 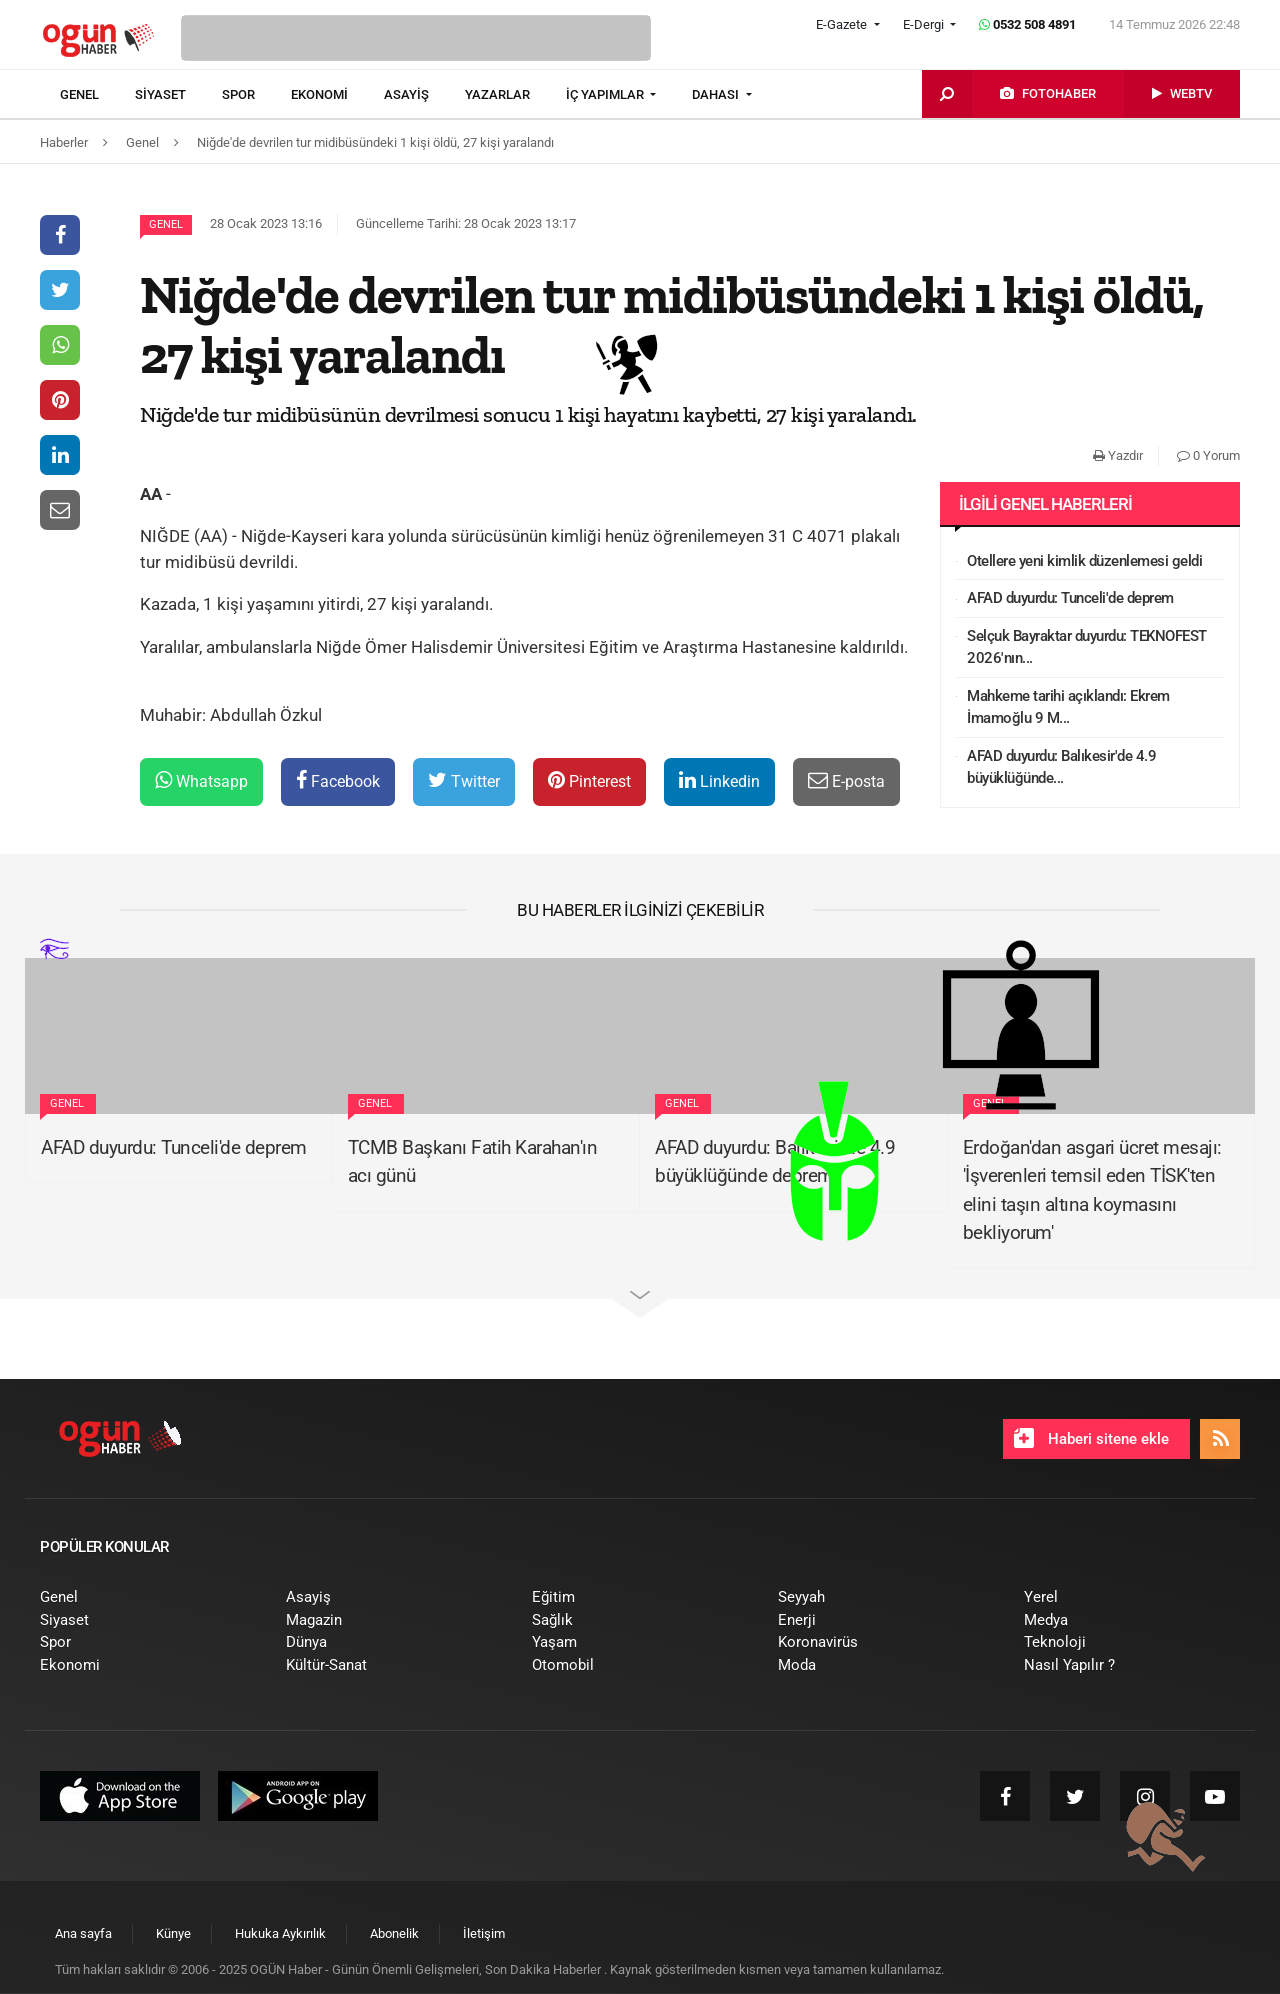 What do you see at coordinates (54, 948) in the screenshot?
I see `access Egyptian or mythology-themed content` at bounding box center [54, 948].